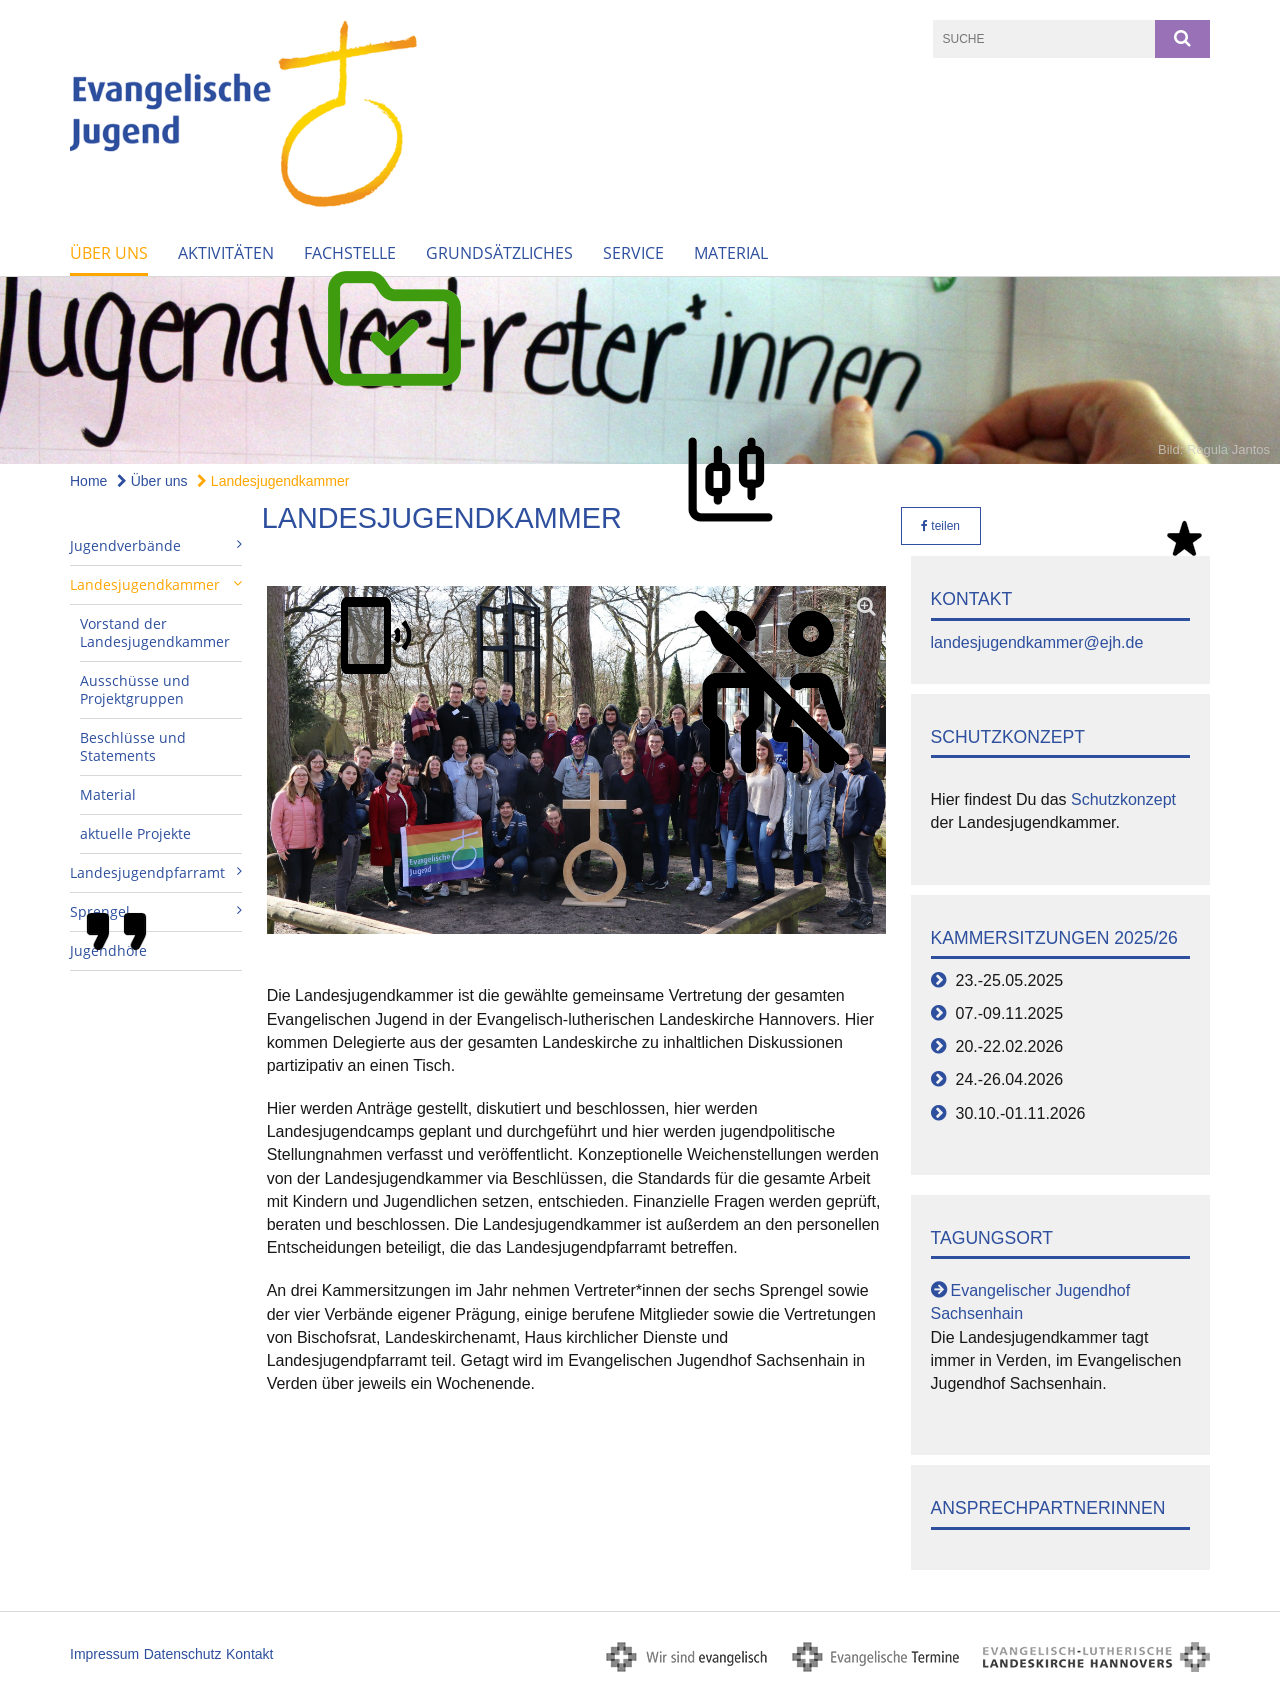  What do you see at coordinates (730, 479) in the screenshot?
I see `view candlestick chart for stock or crypto trading` at bounding box center [730, 479].